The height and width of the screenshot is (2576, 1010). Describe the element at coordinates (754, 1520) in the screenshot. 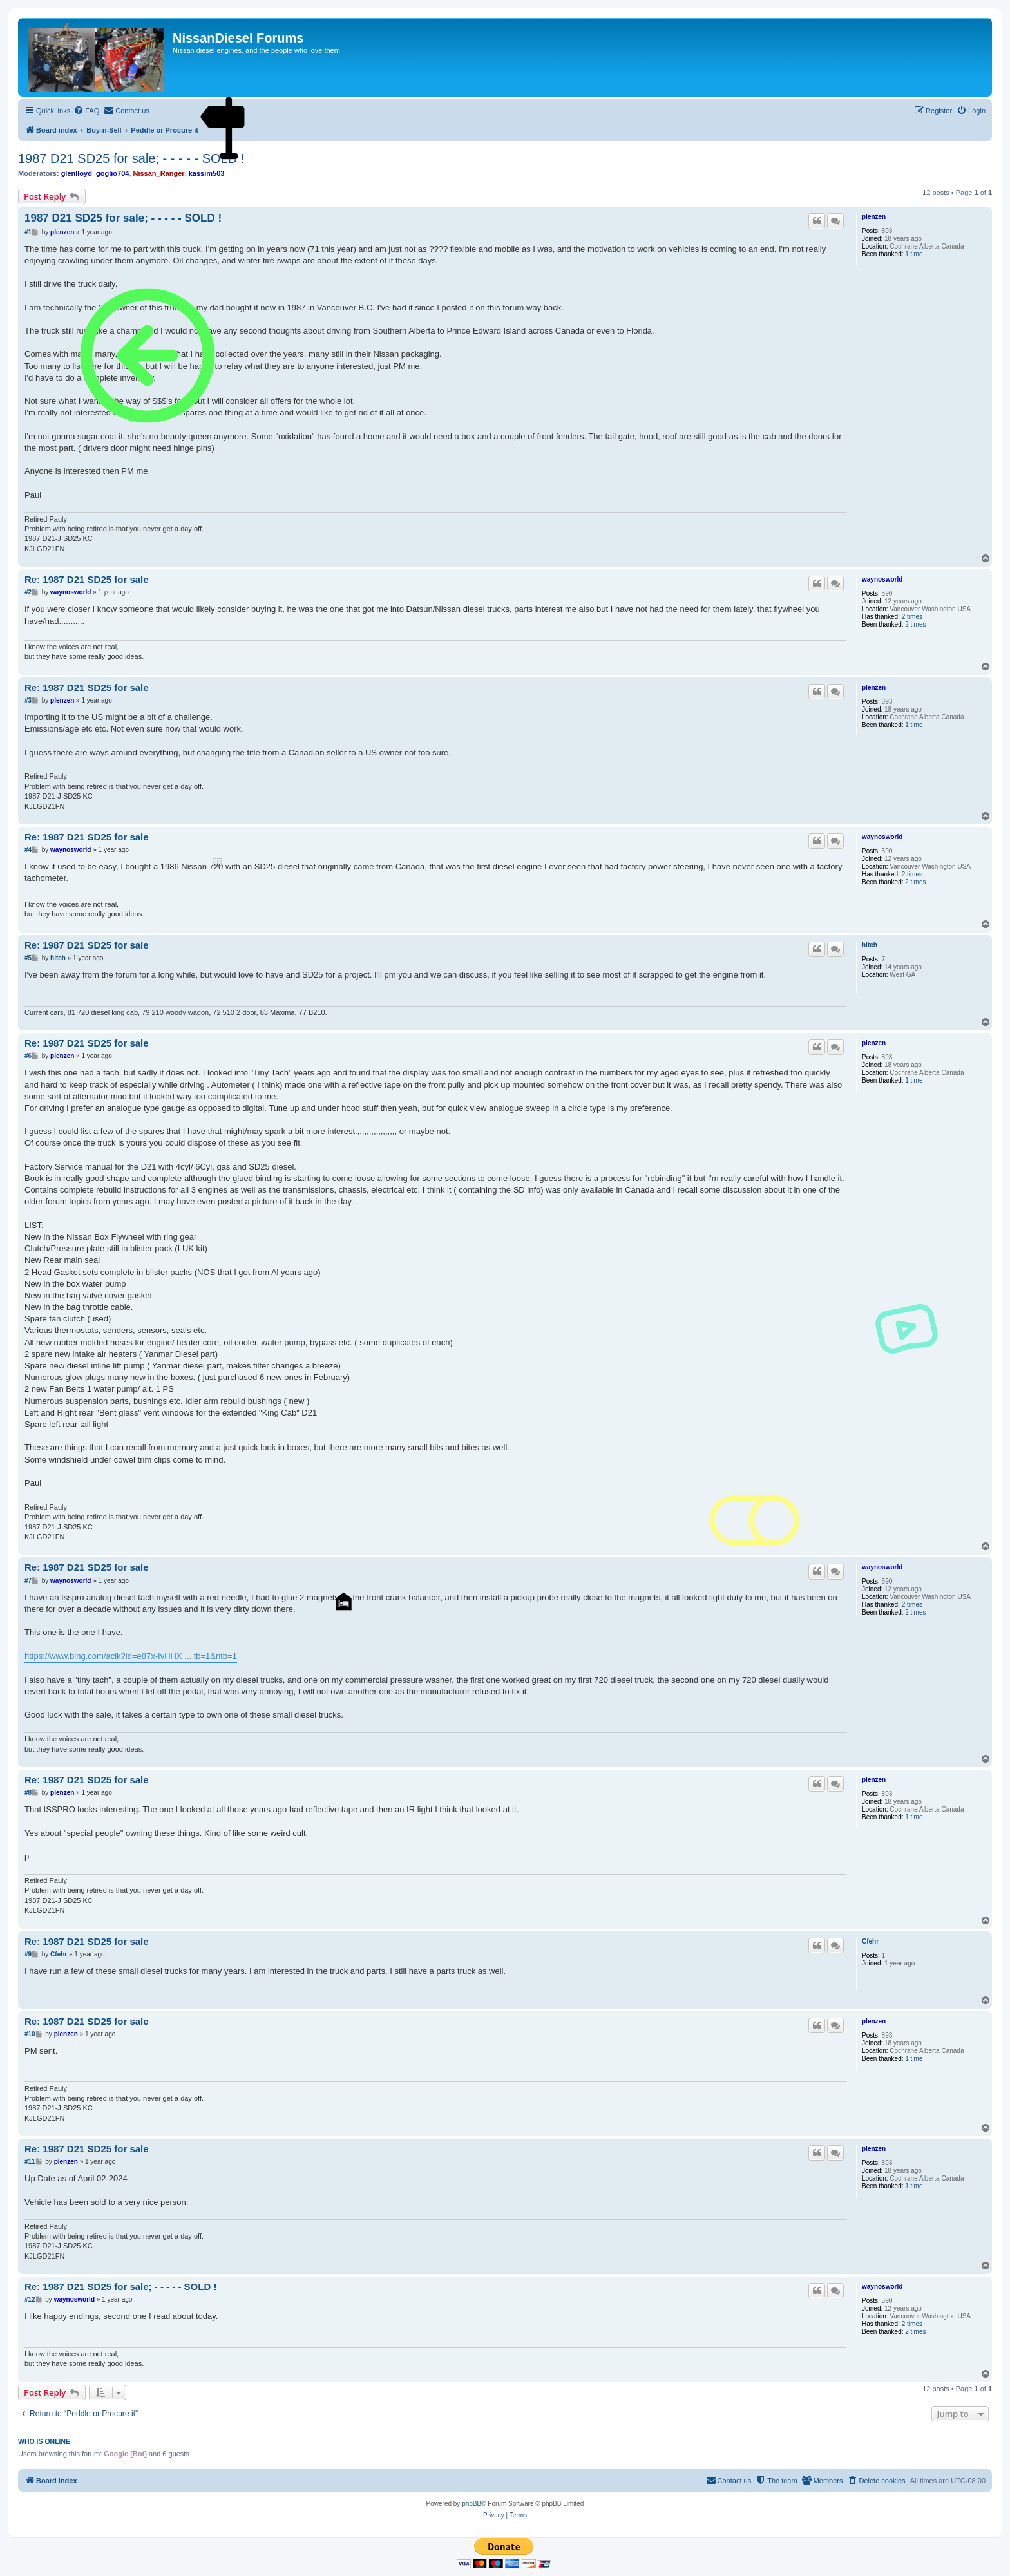

I see `toggle a setting on or off` at that location.